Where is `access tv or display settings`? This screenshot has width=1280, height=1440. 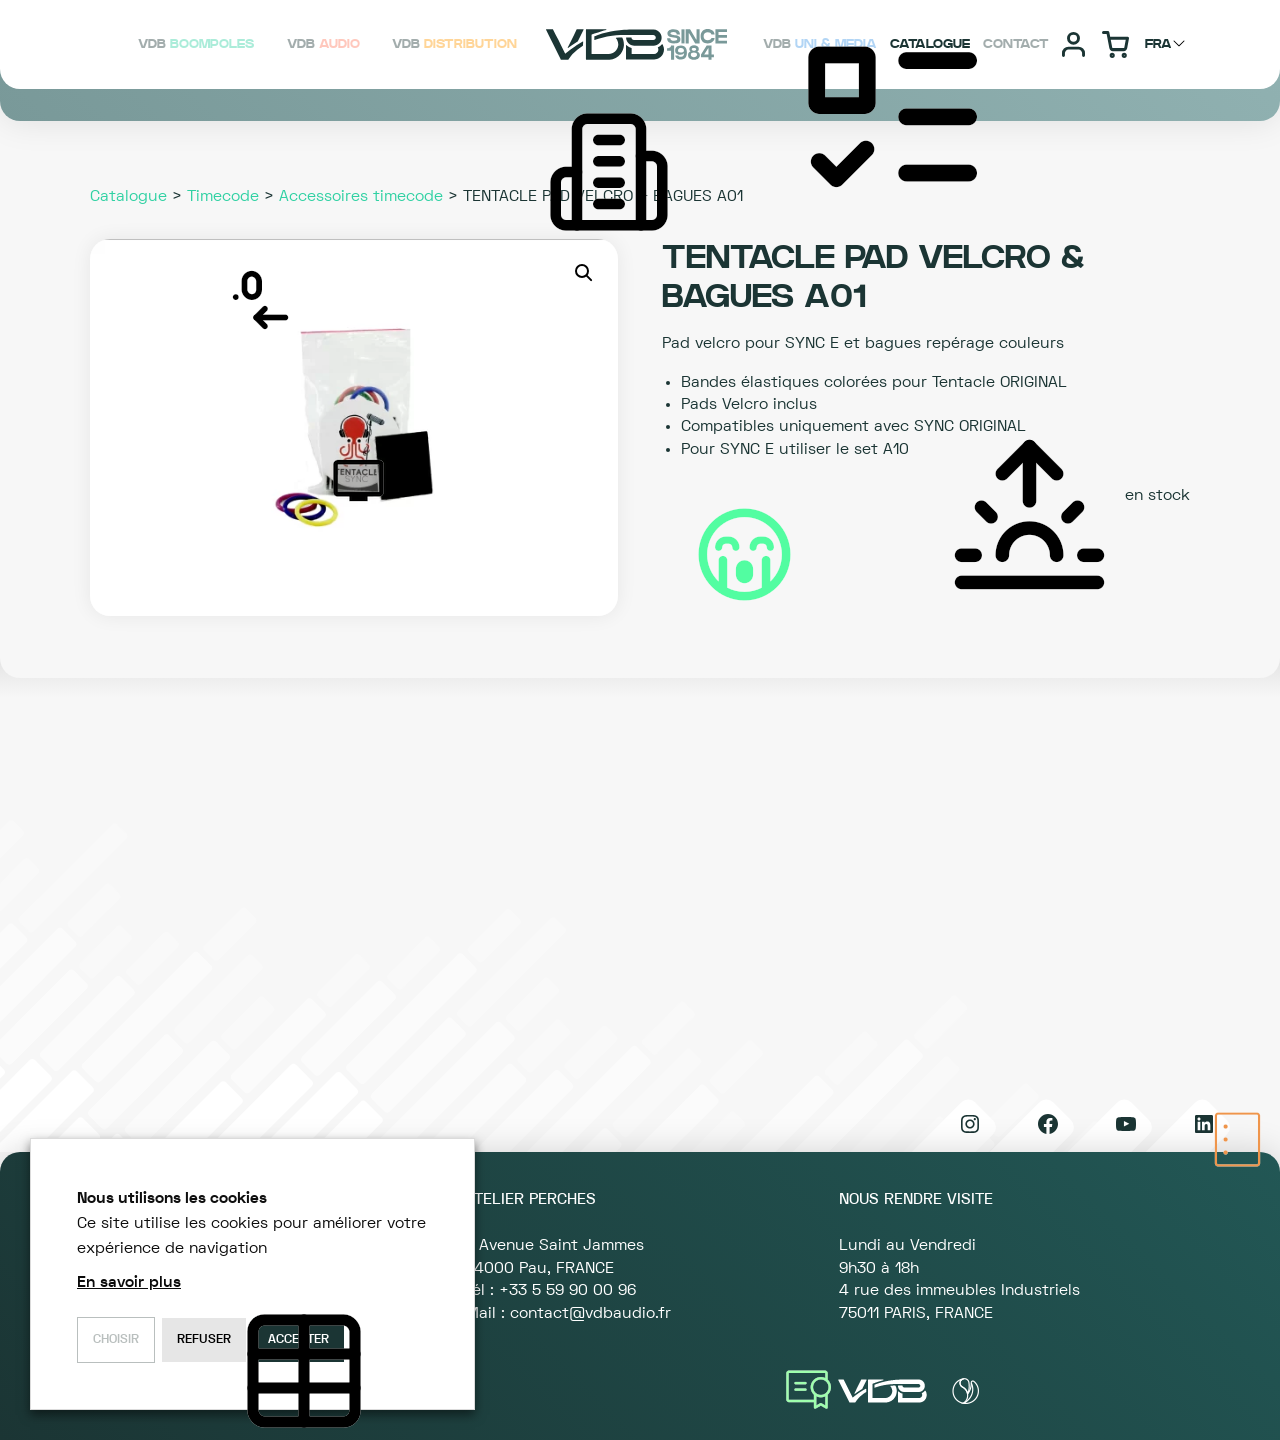
access tv or display settings is located at coordinates (358, 480).